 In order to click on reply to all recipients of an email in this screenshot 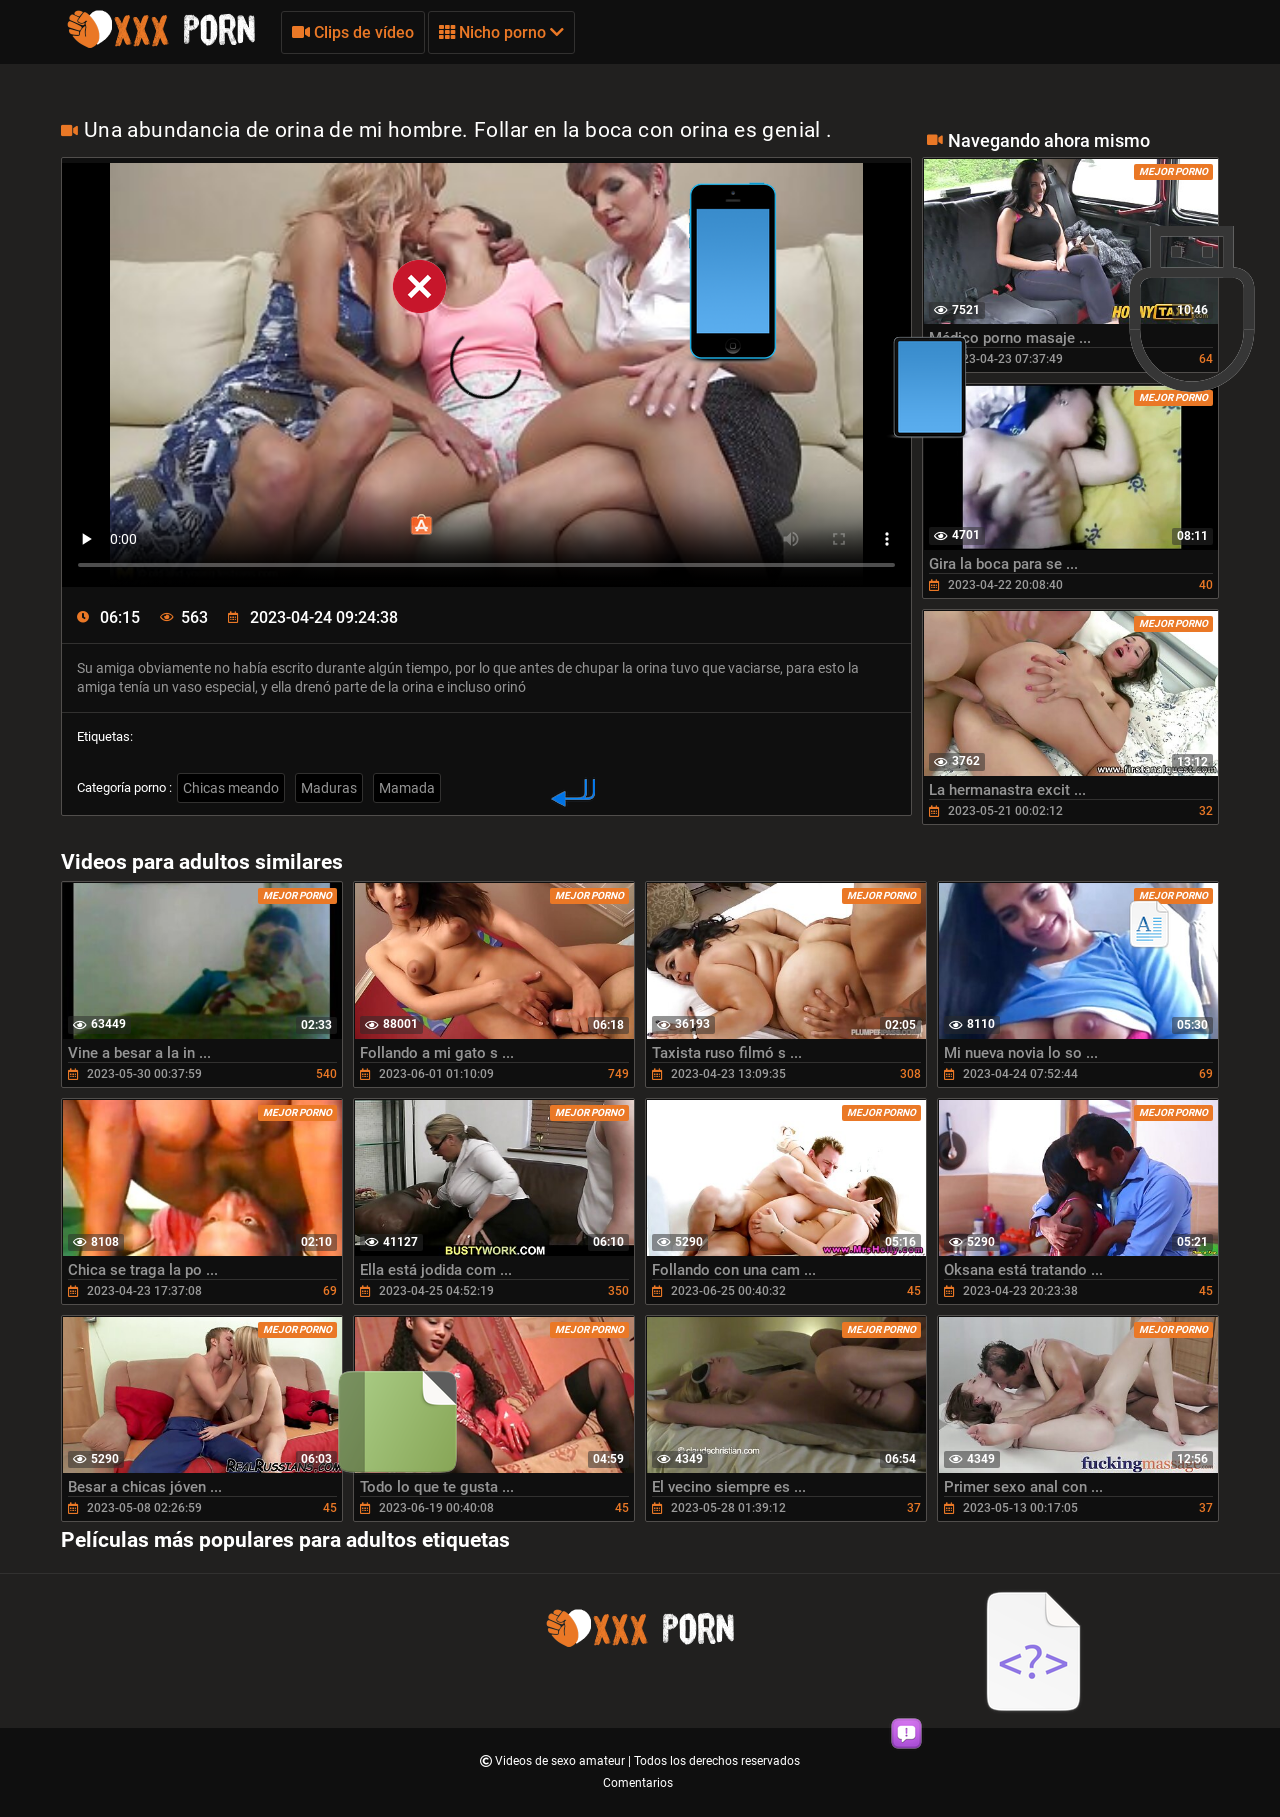, I will do `click(572, 789)`.